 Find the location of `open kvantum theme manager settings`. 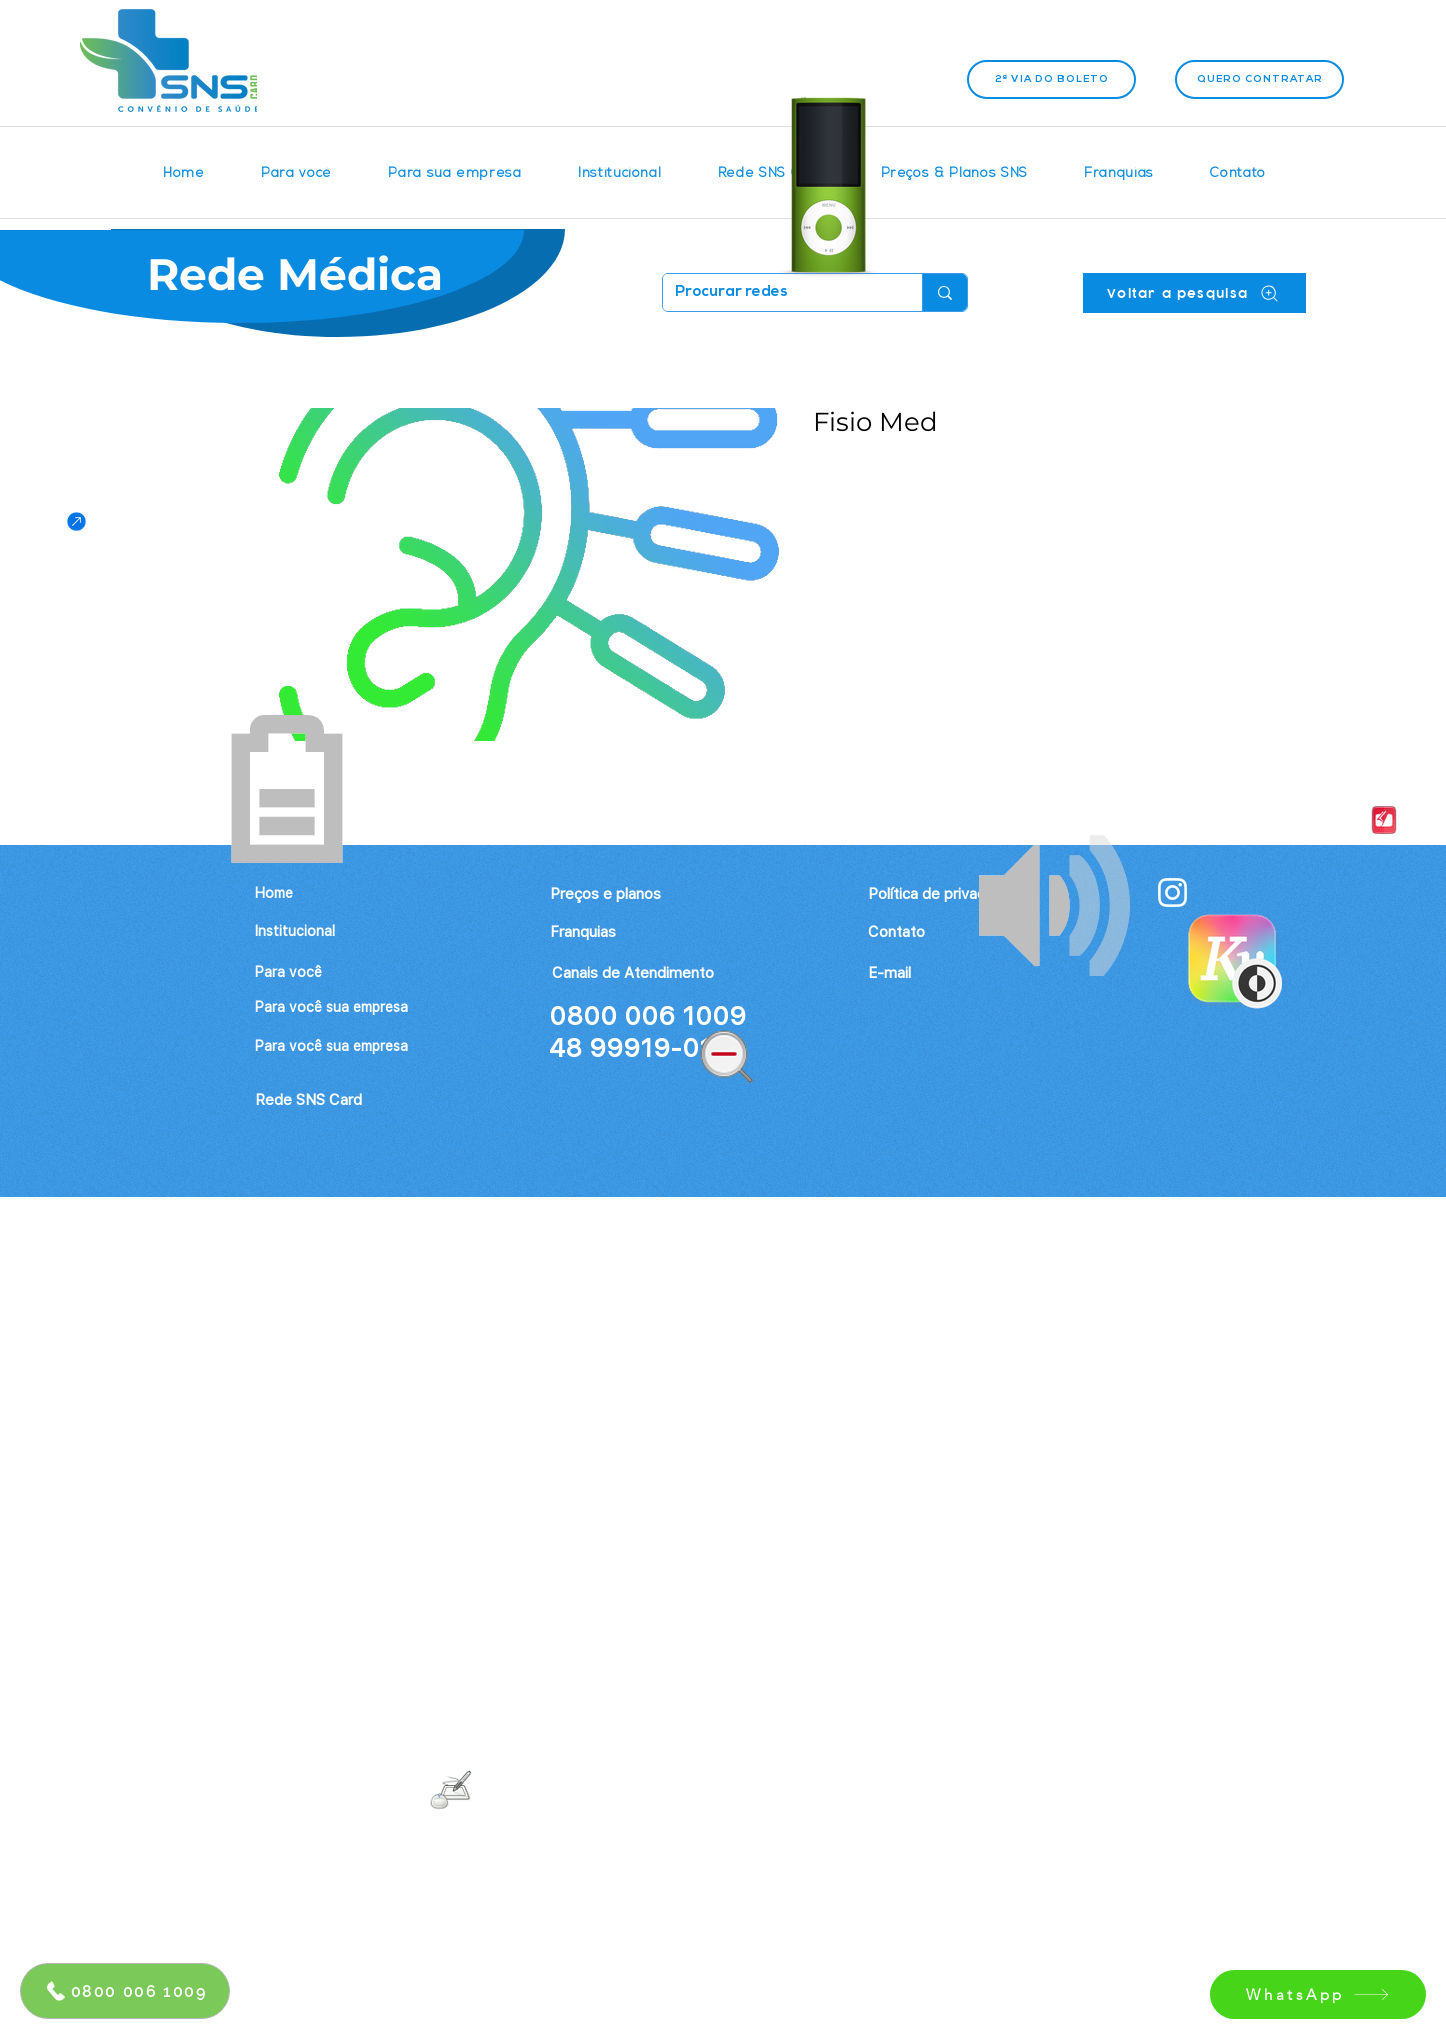

open kvantum theme manager settings is located at coordinates (1233, 960).